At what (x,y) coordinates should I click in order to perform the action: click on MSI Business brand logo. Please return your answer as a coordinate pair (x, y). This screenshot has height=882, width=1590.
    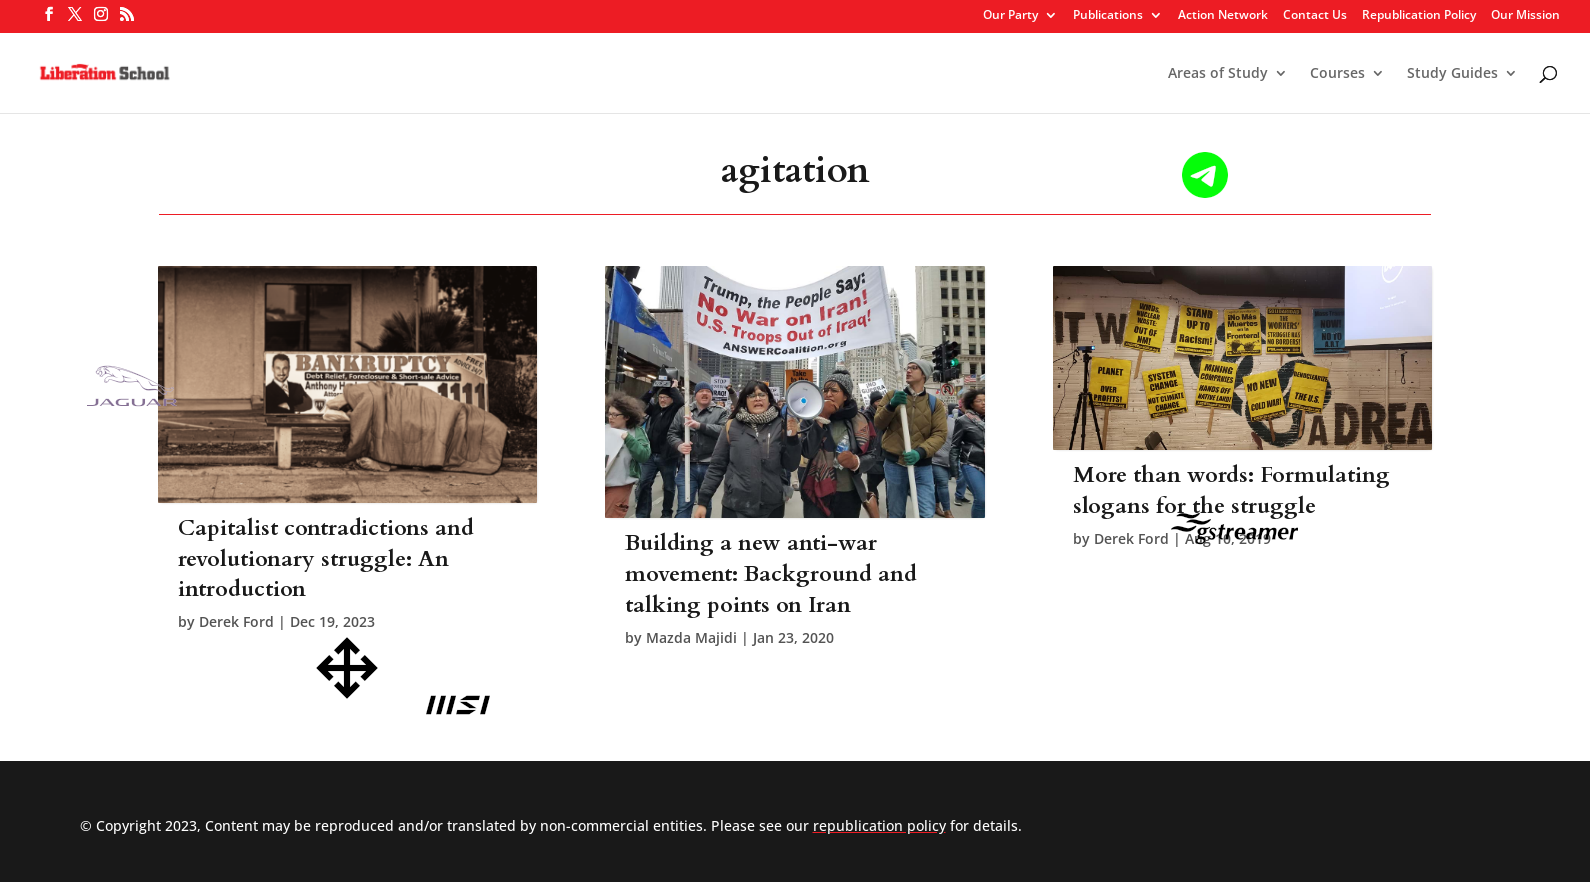
    Looking at the image, I should click on (458, 705).